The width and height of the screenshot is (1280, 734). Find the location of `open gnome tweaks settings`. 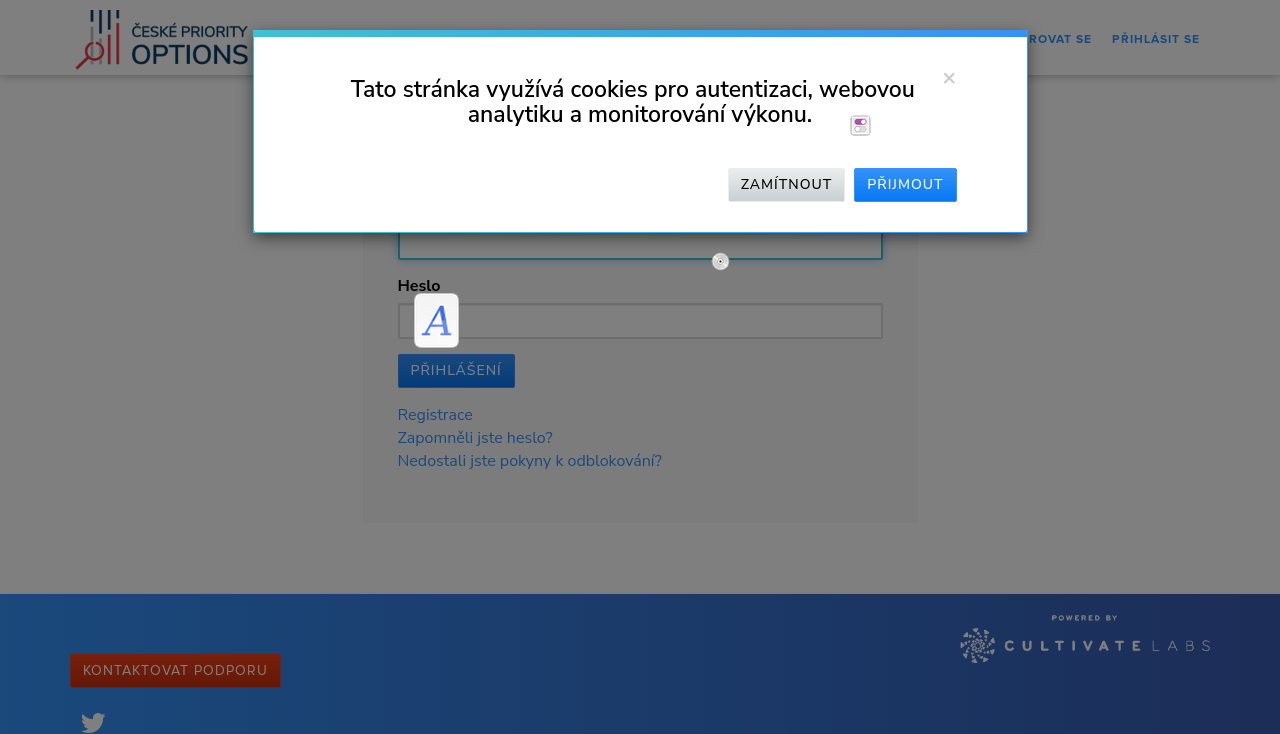

open gnome tweaks settings is located at coordinates (860, 125).